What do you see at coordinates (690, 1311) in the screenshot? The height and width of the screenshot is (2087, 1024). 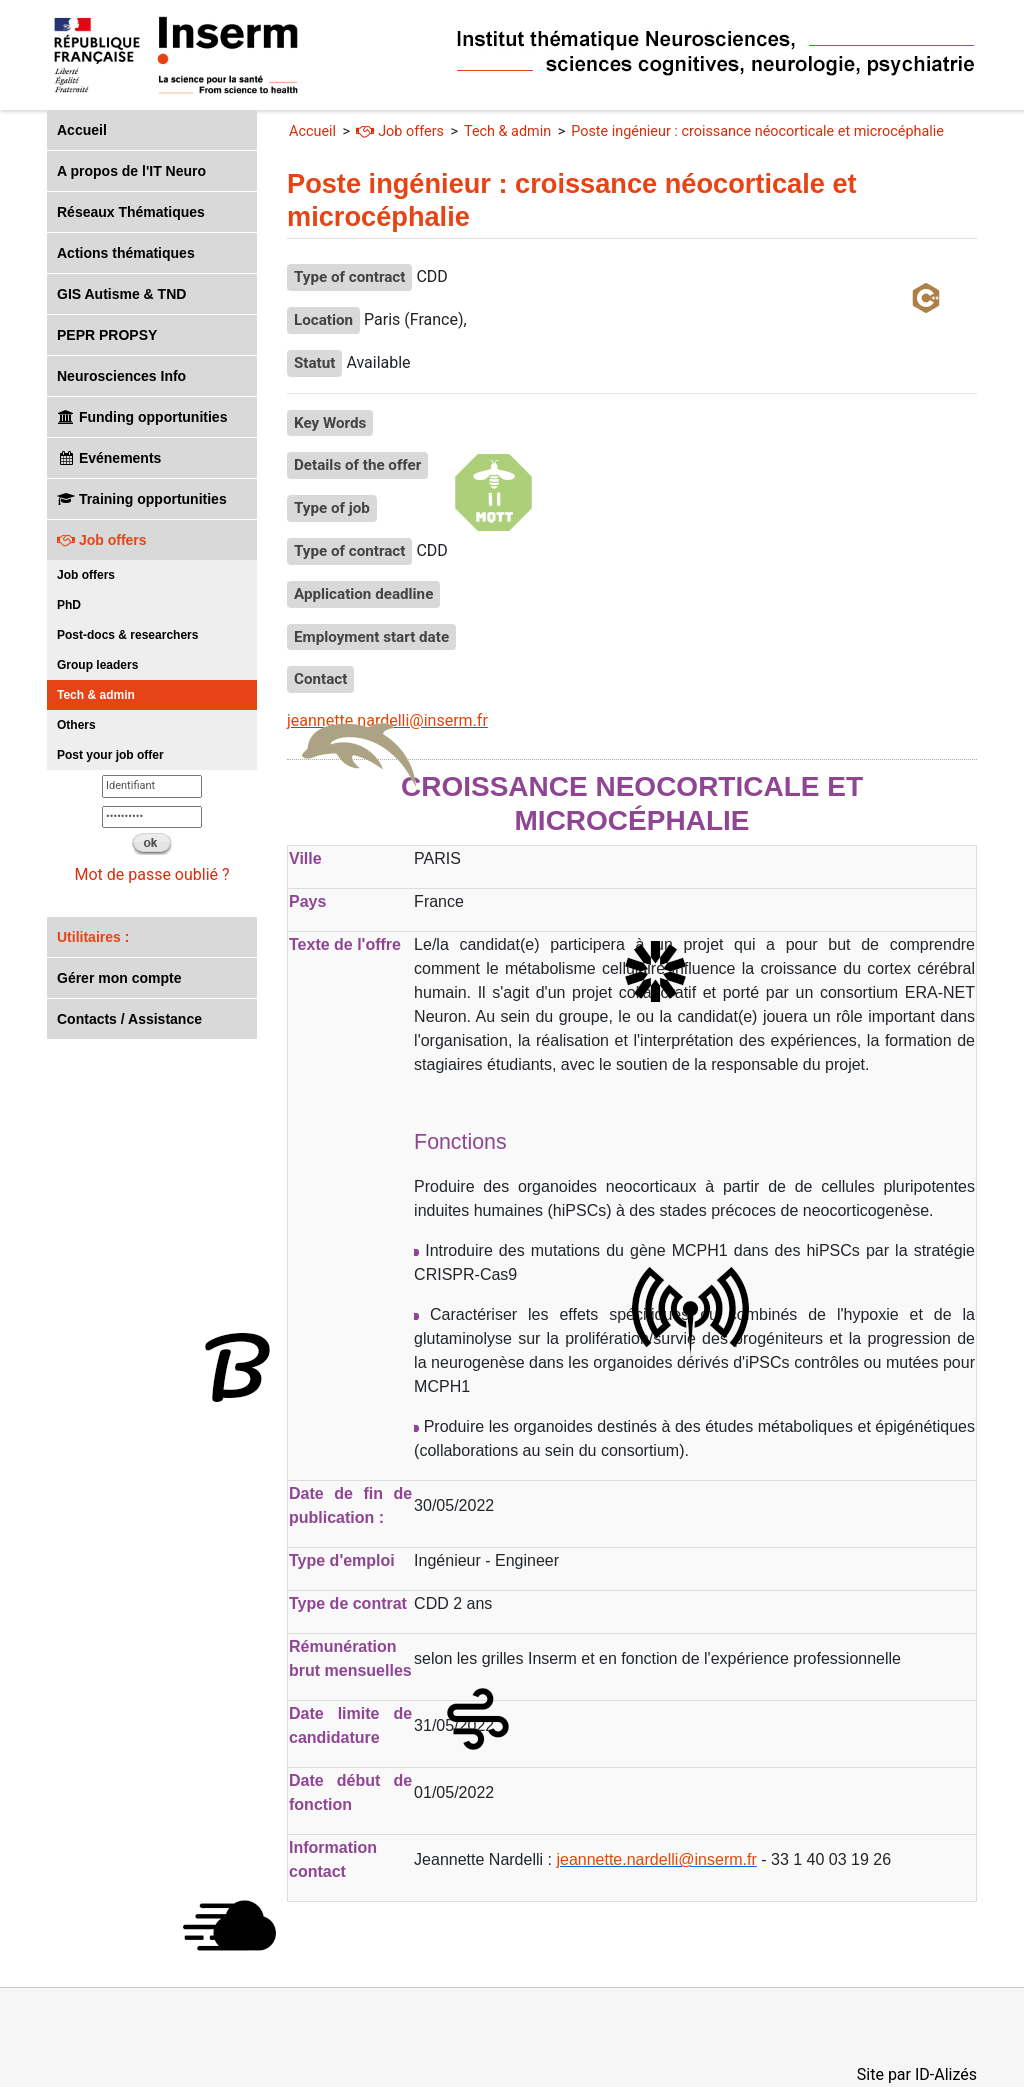 I see `eclipse mosquitto MQTT broker logo` at bounding box center [690, 1311].